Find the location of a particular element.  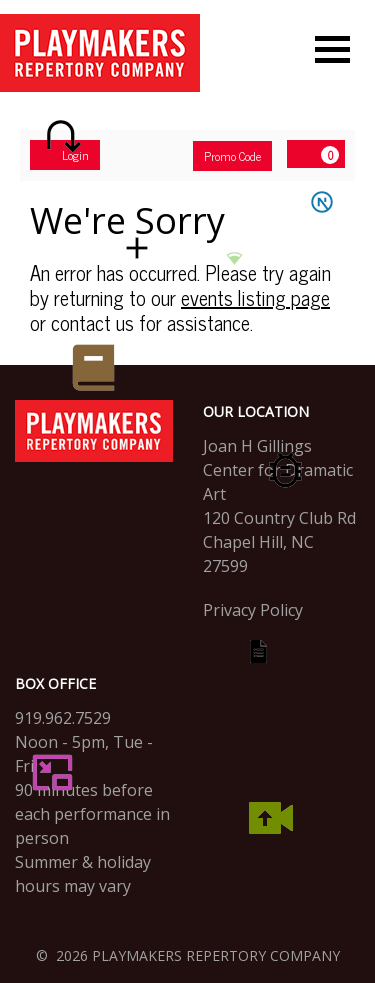

indicates strong wifi signal strength is located at coordinates (234, 258).